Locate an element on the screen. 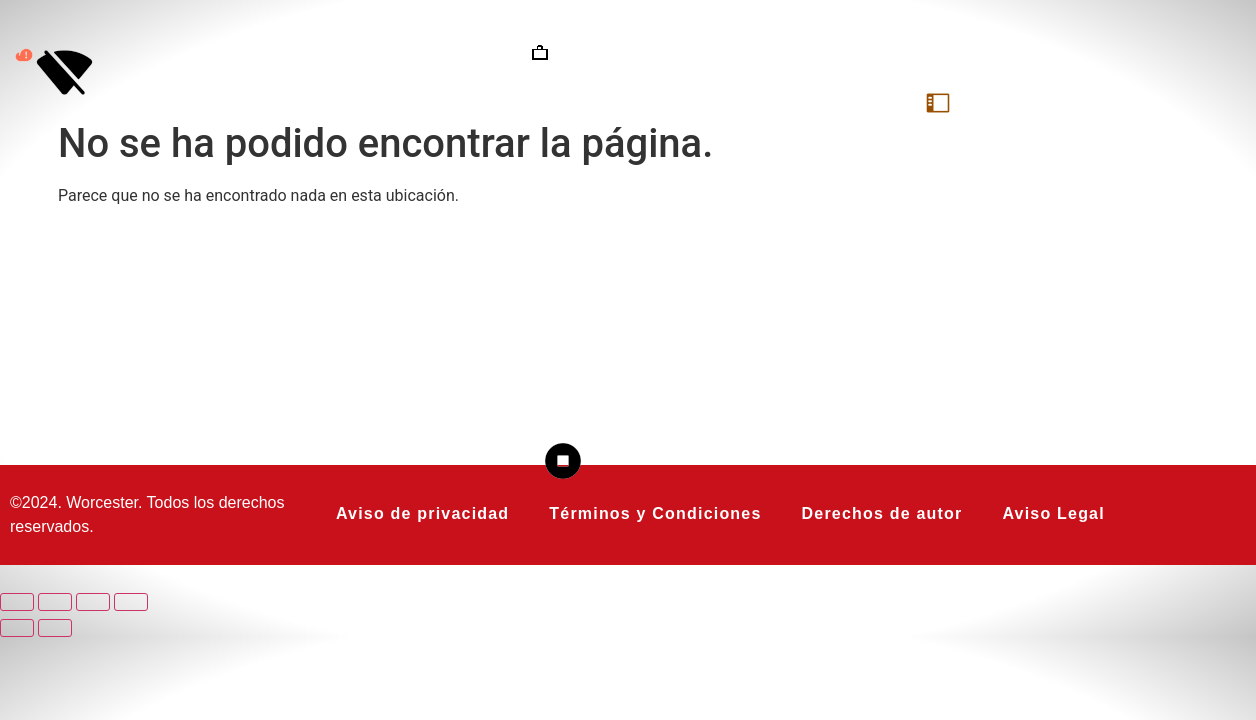  access work or professional settings is located at coordinates (540, 53).